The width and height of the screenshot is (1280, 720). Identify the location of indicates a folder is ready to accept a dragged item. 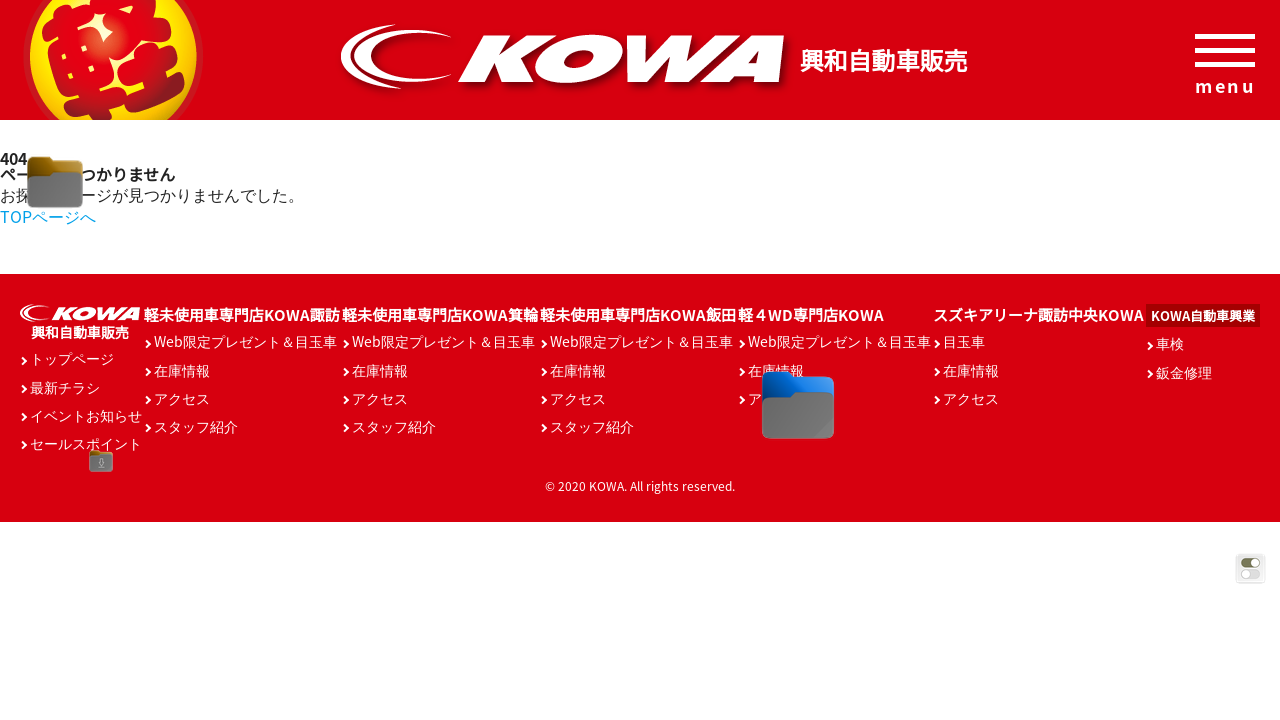
(55, 182).